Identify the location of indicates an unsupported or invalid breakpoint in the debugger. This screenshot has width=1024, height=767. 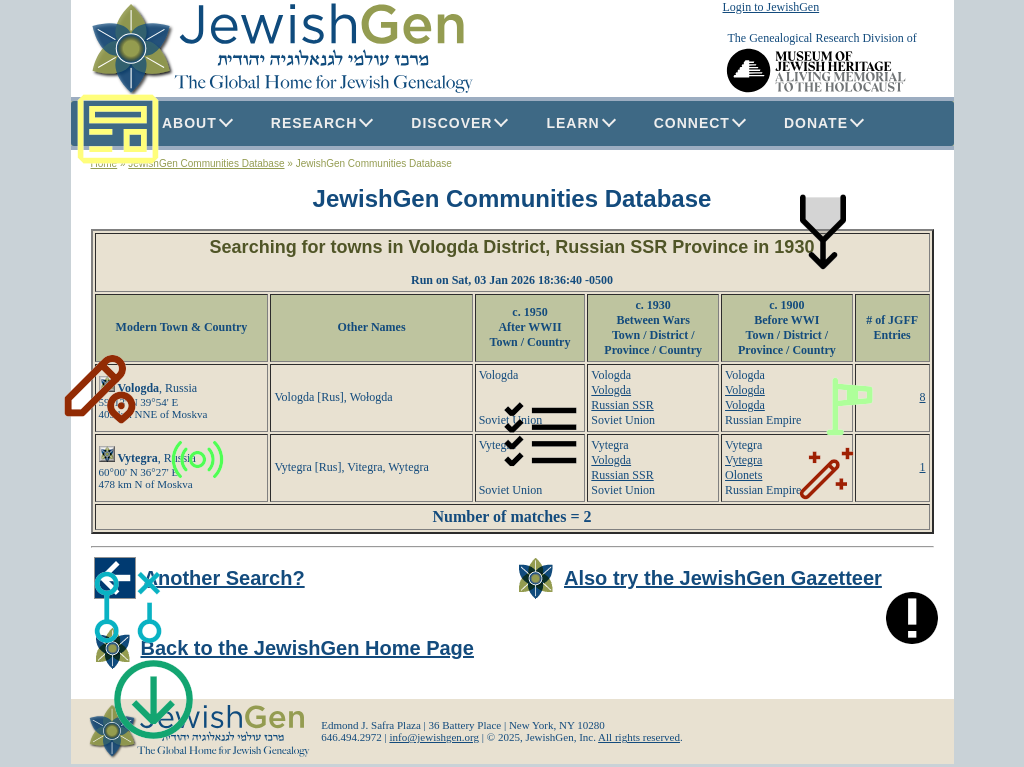
(912, 618).